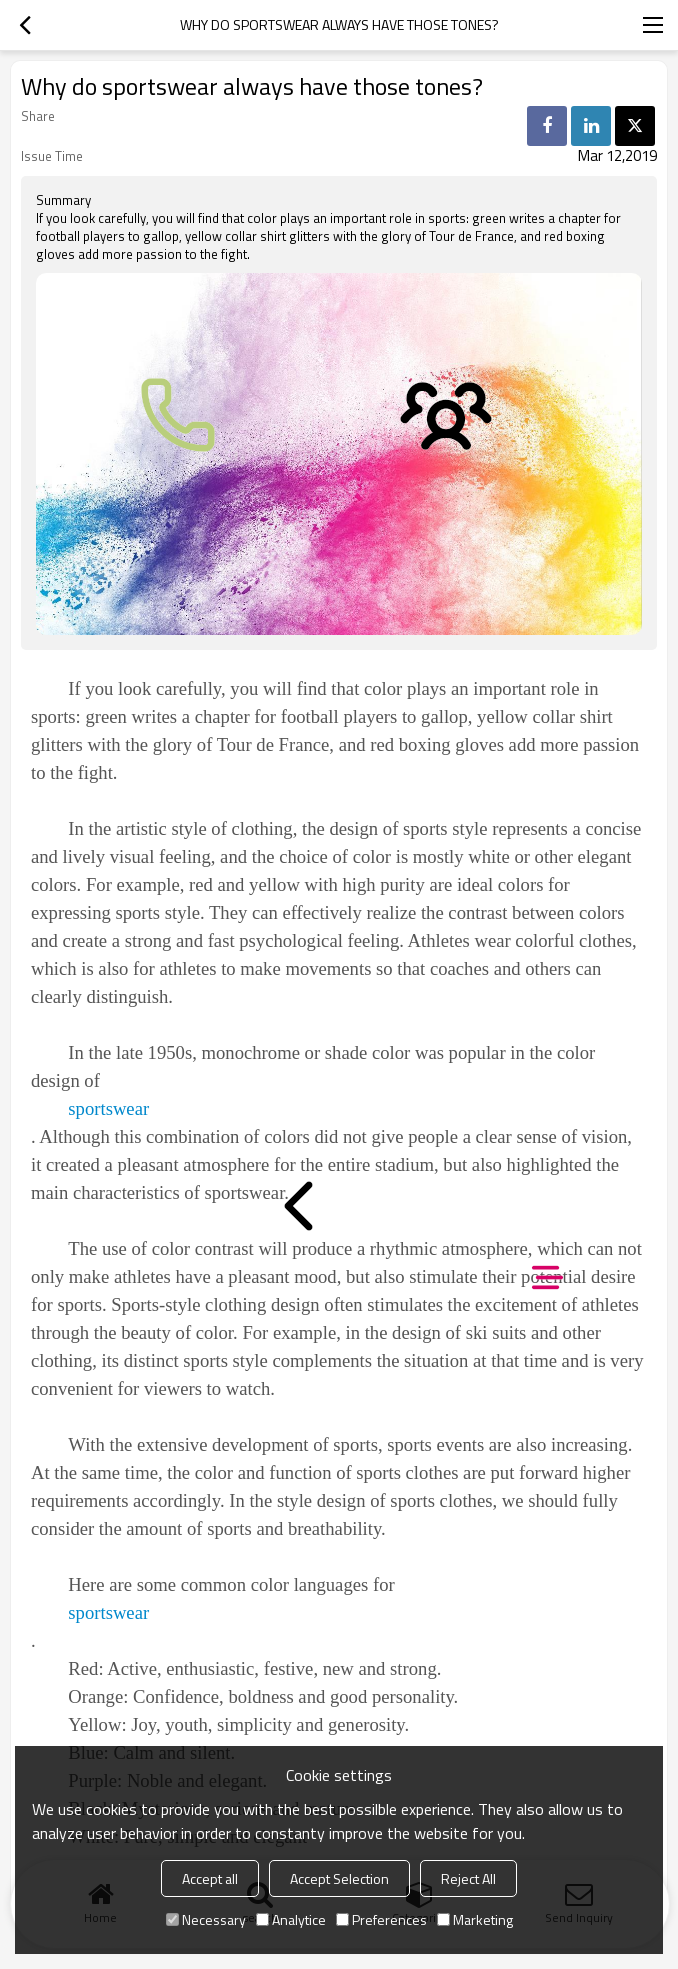 The width and height of the screenshot is (678, 1969). I want to click on view group members or team, so click(446, 413).